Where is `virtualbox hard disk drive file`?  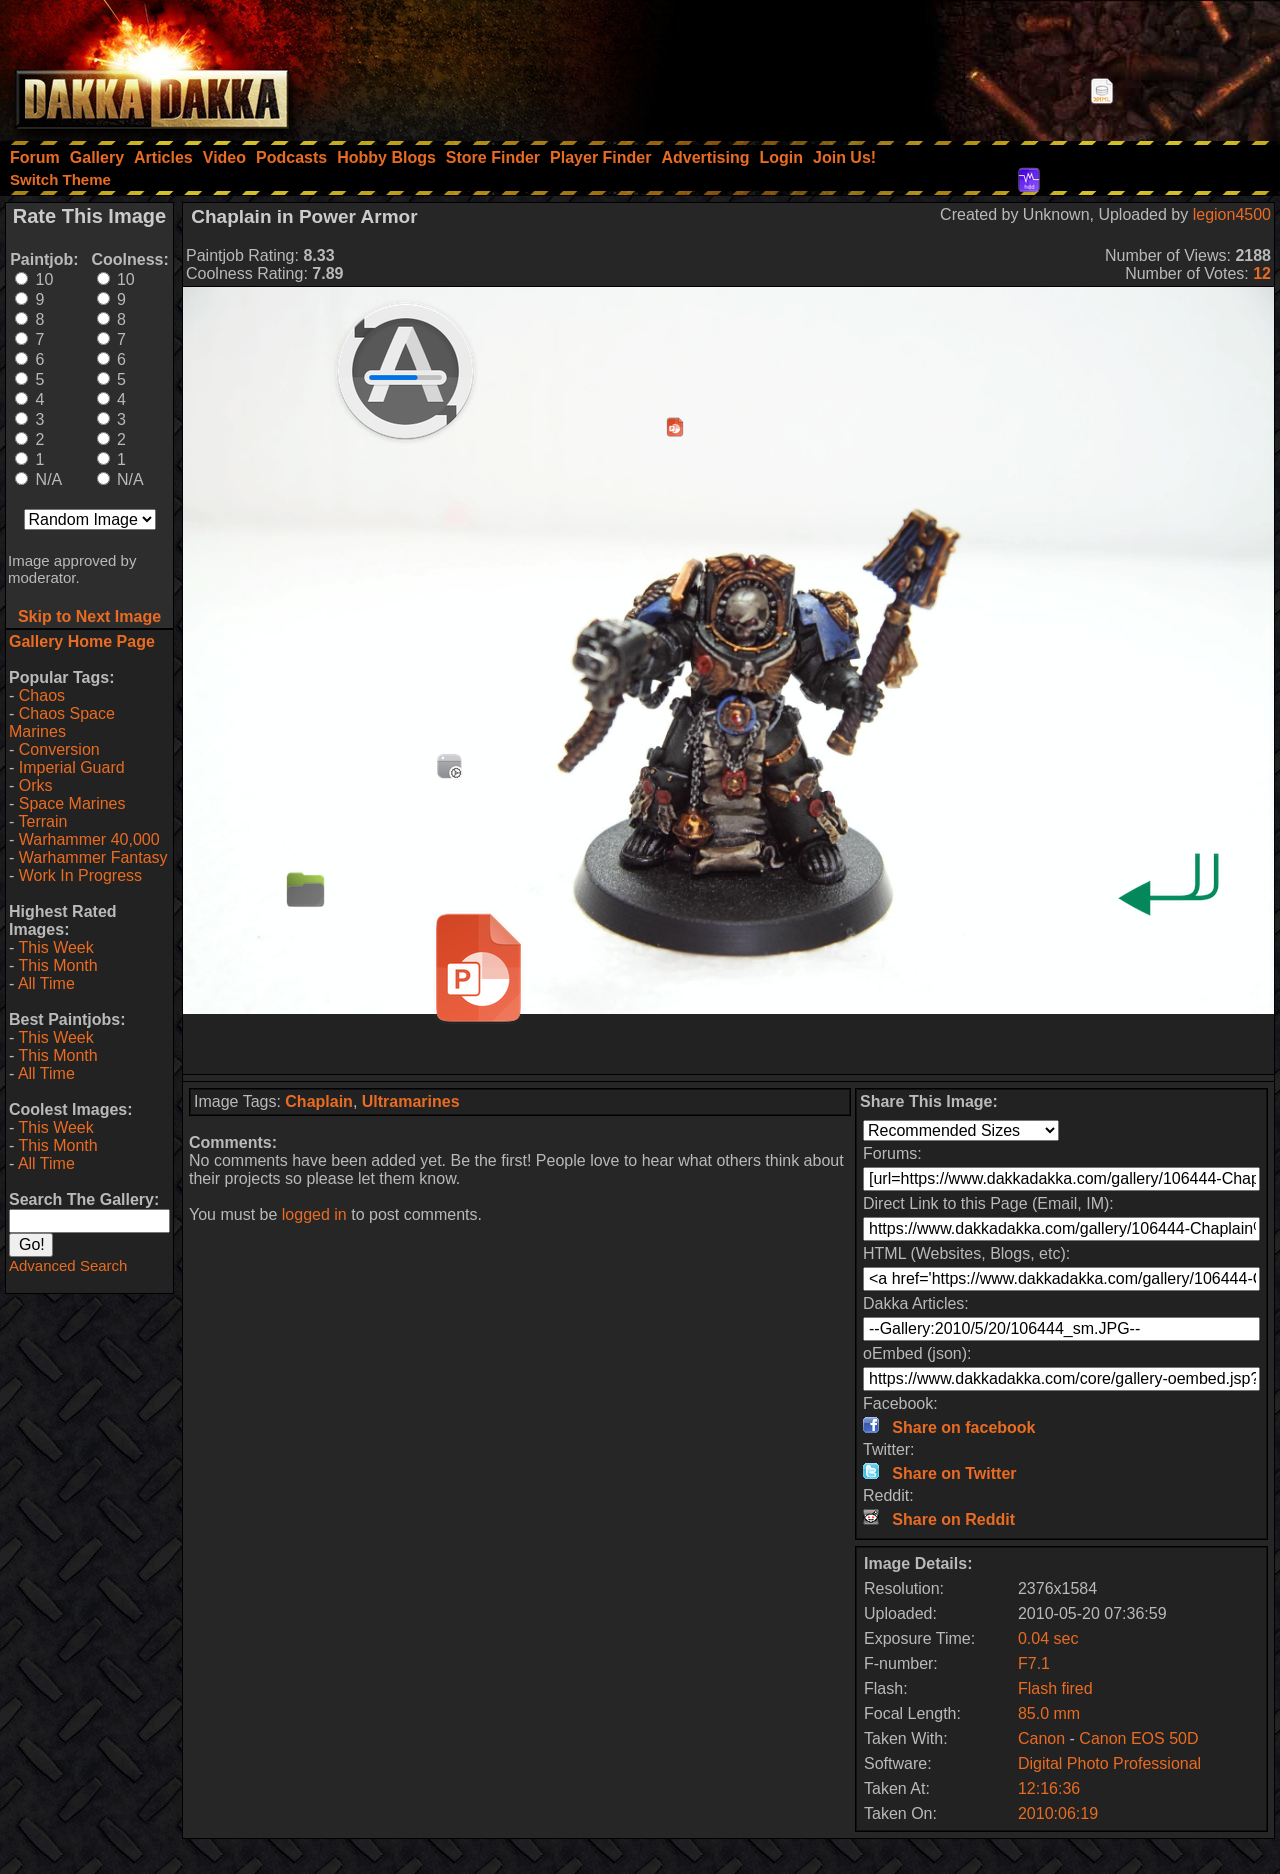 virtualbox hard disk drive file is located at coordinates (1029, 180).